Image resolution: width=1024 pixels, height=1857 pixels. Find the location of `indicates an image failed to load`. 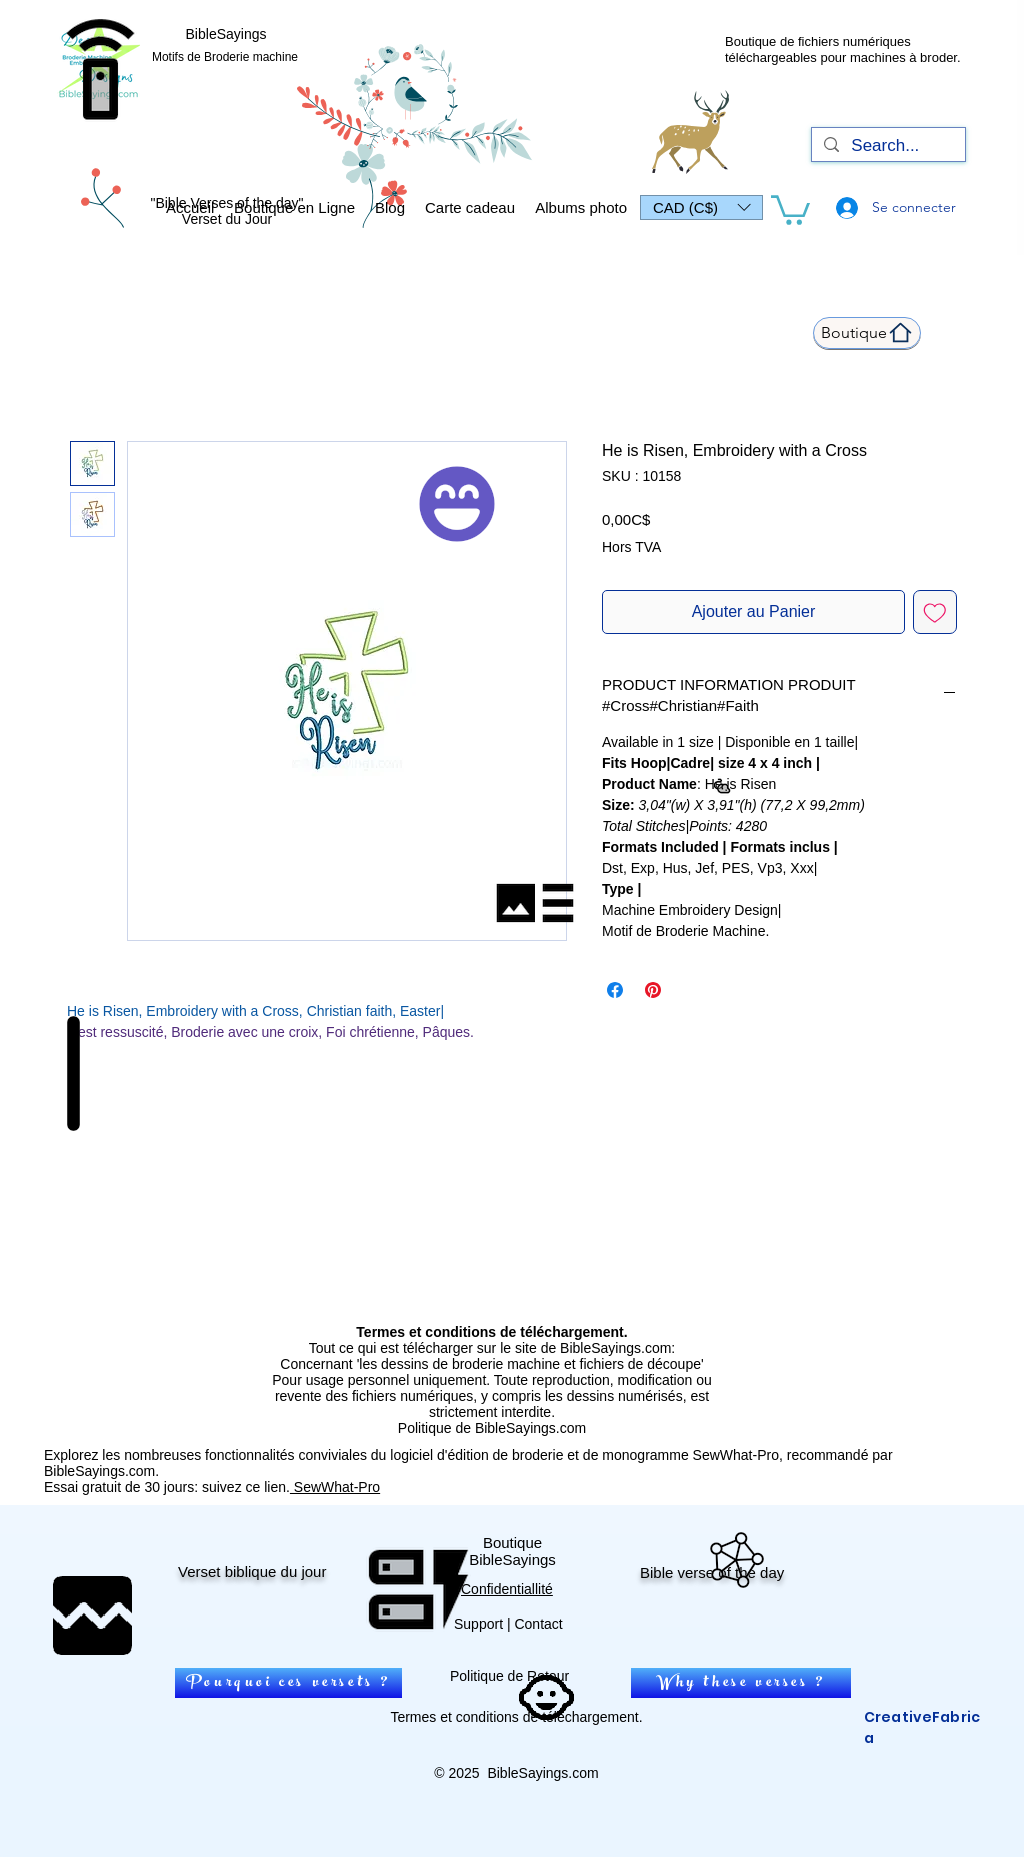

indicates an image failed to load is located at coordinates (92, 1615).